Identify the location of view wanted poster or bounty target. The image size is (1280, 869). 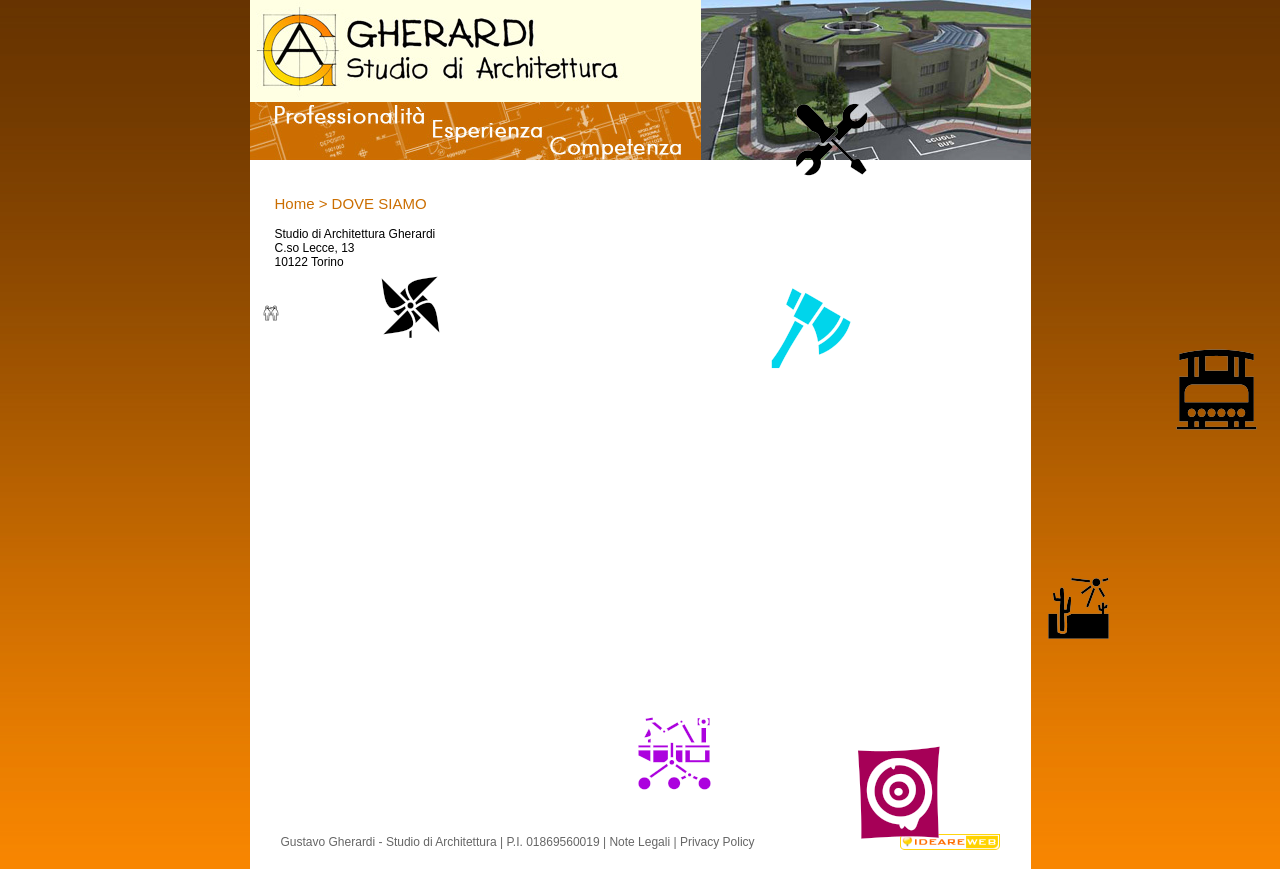
(899, 792).